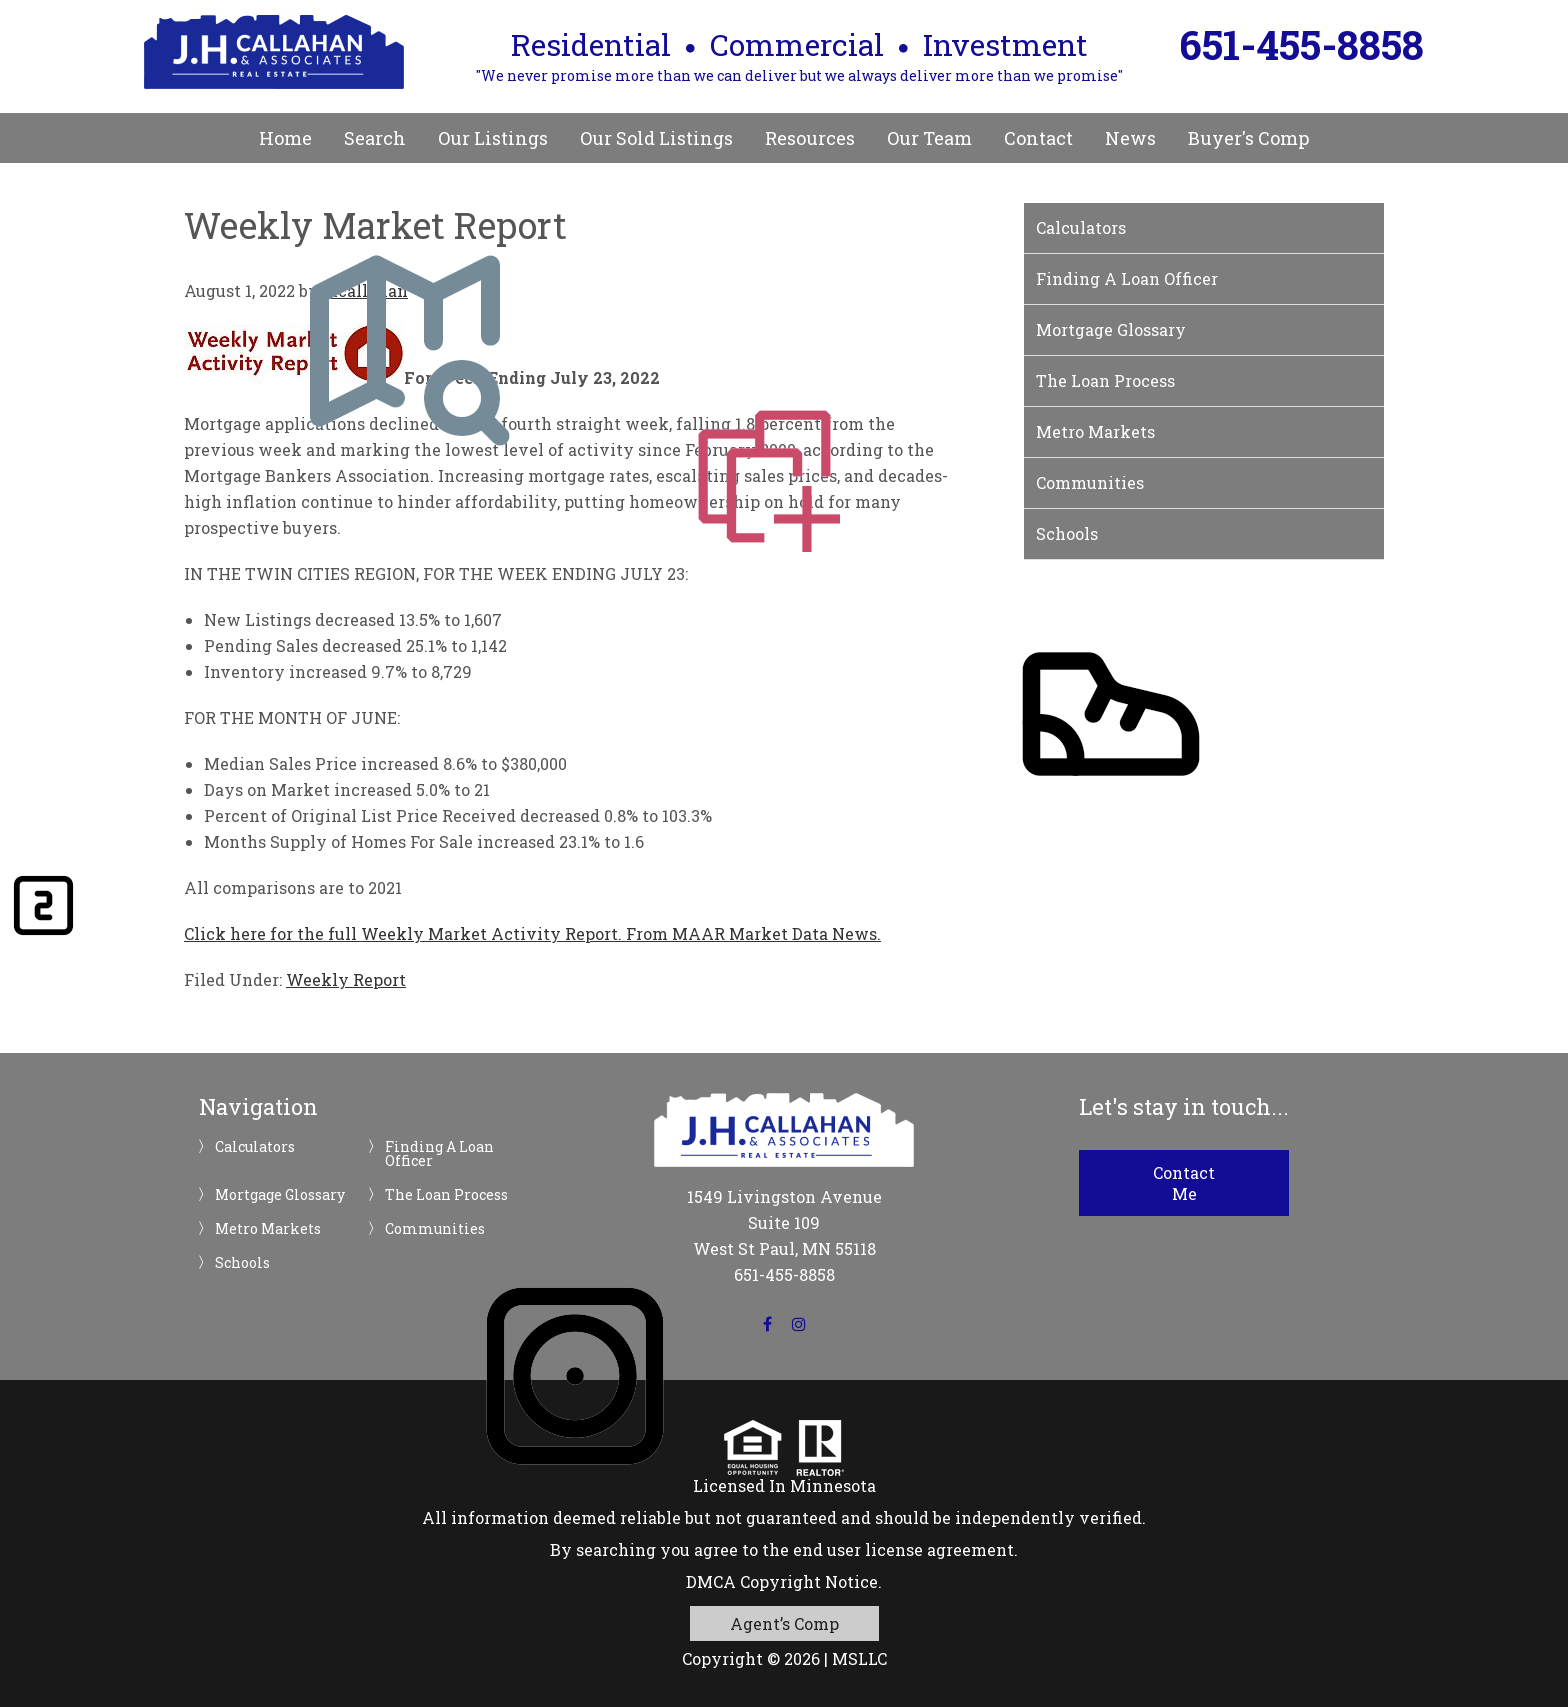 This screenshot has height=1707, width=1568. Describe the element at coordinates (405, 341) in the screenshot. I see `search for a location on the map` at that location.